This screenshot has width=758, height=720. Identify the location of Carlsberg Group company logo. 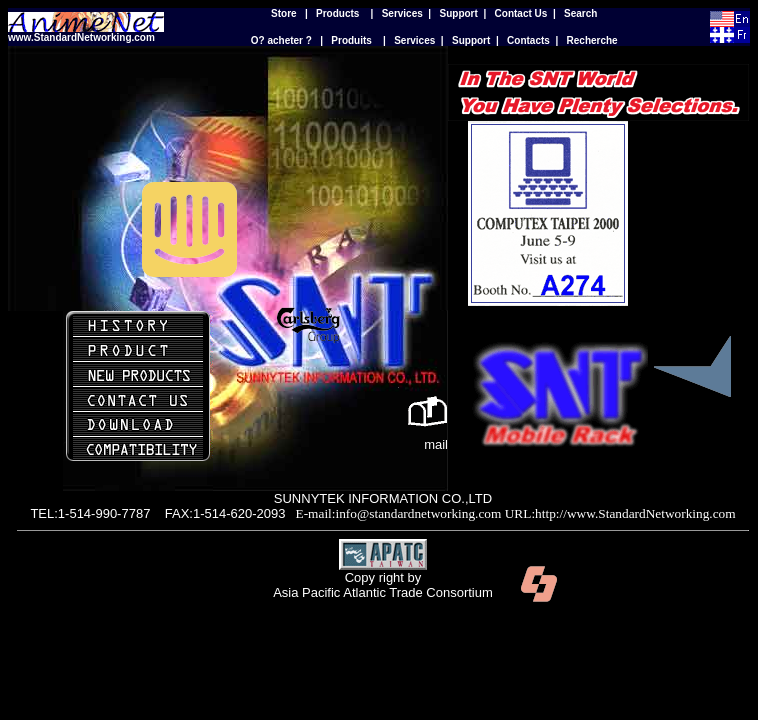
(308, 325).